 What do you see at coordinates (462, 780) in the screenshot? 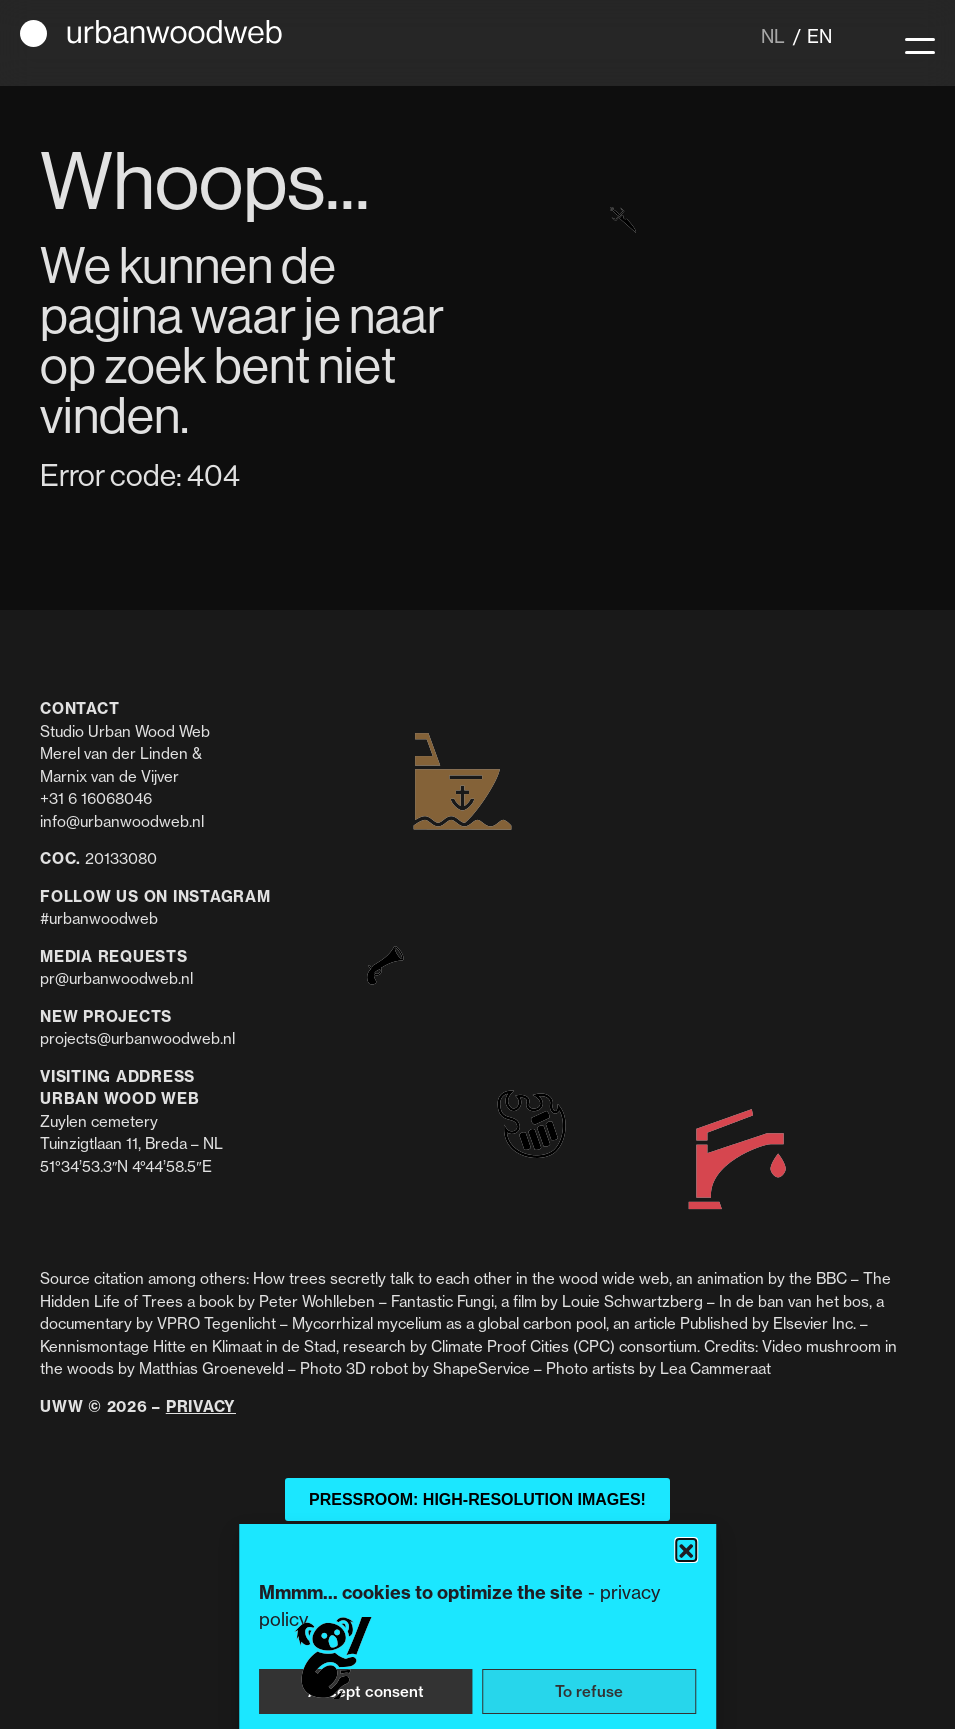
I see `access naval or maritime game features` at bounding box center [462, 780].